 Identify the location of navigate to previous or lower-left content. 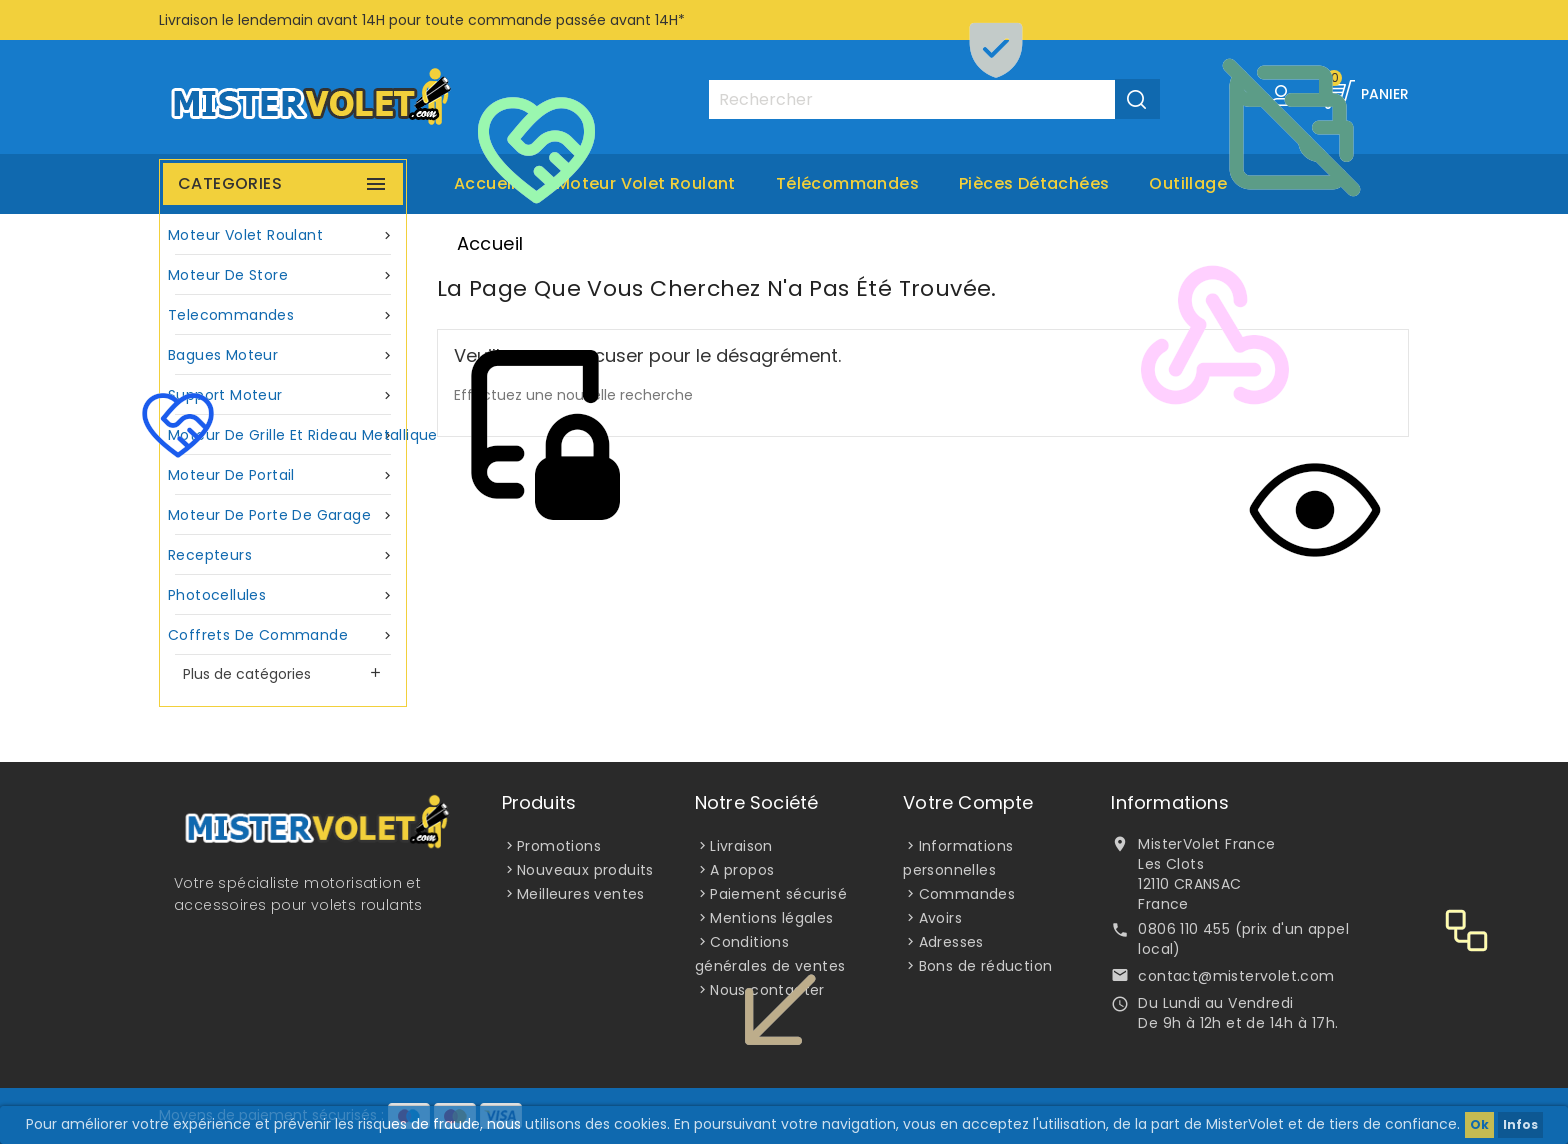
(783, 1007).